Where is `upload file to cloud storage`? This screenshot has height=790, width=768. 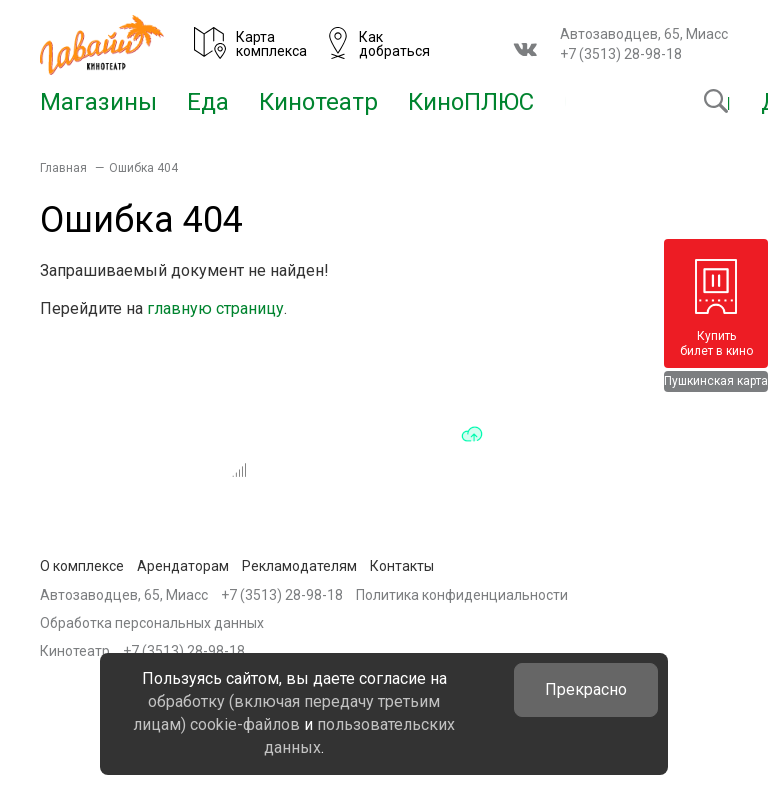
upload file to cloud storage is located at coordinates (472, 434).